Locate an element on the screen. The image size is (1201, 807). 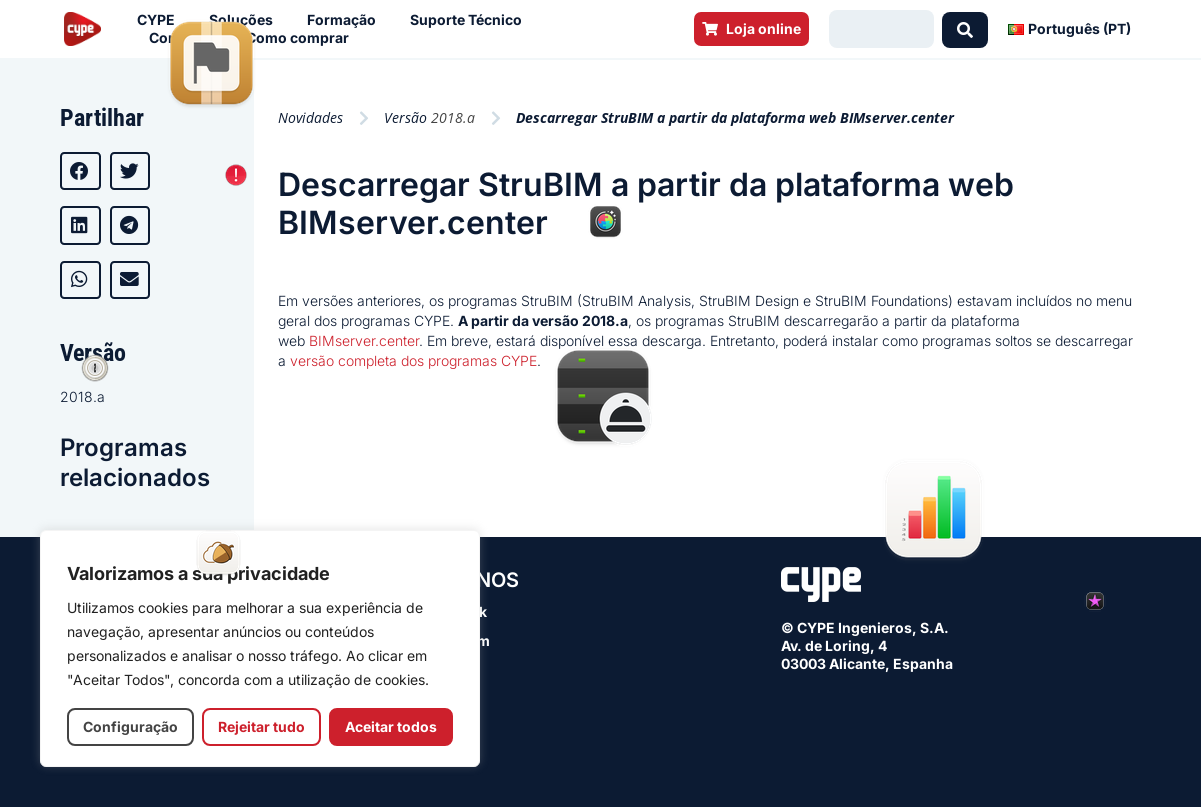
open PhotoFlare image editing application is located at coordinates (605, 221).